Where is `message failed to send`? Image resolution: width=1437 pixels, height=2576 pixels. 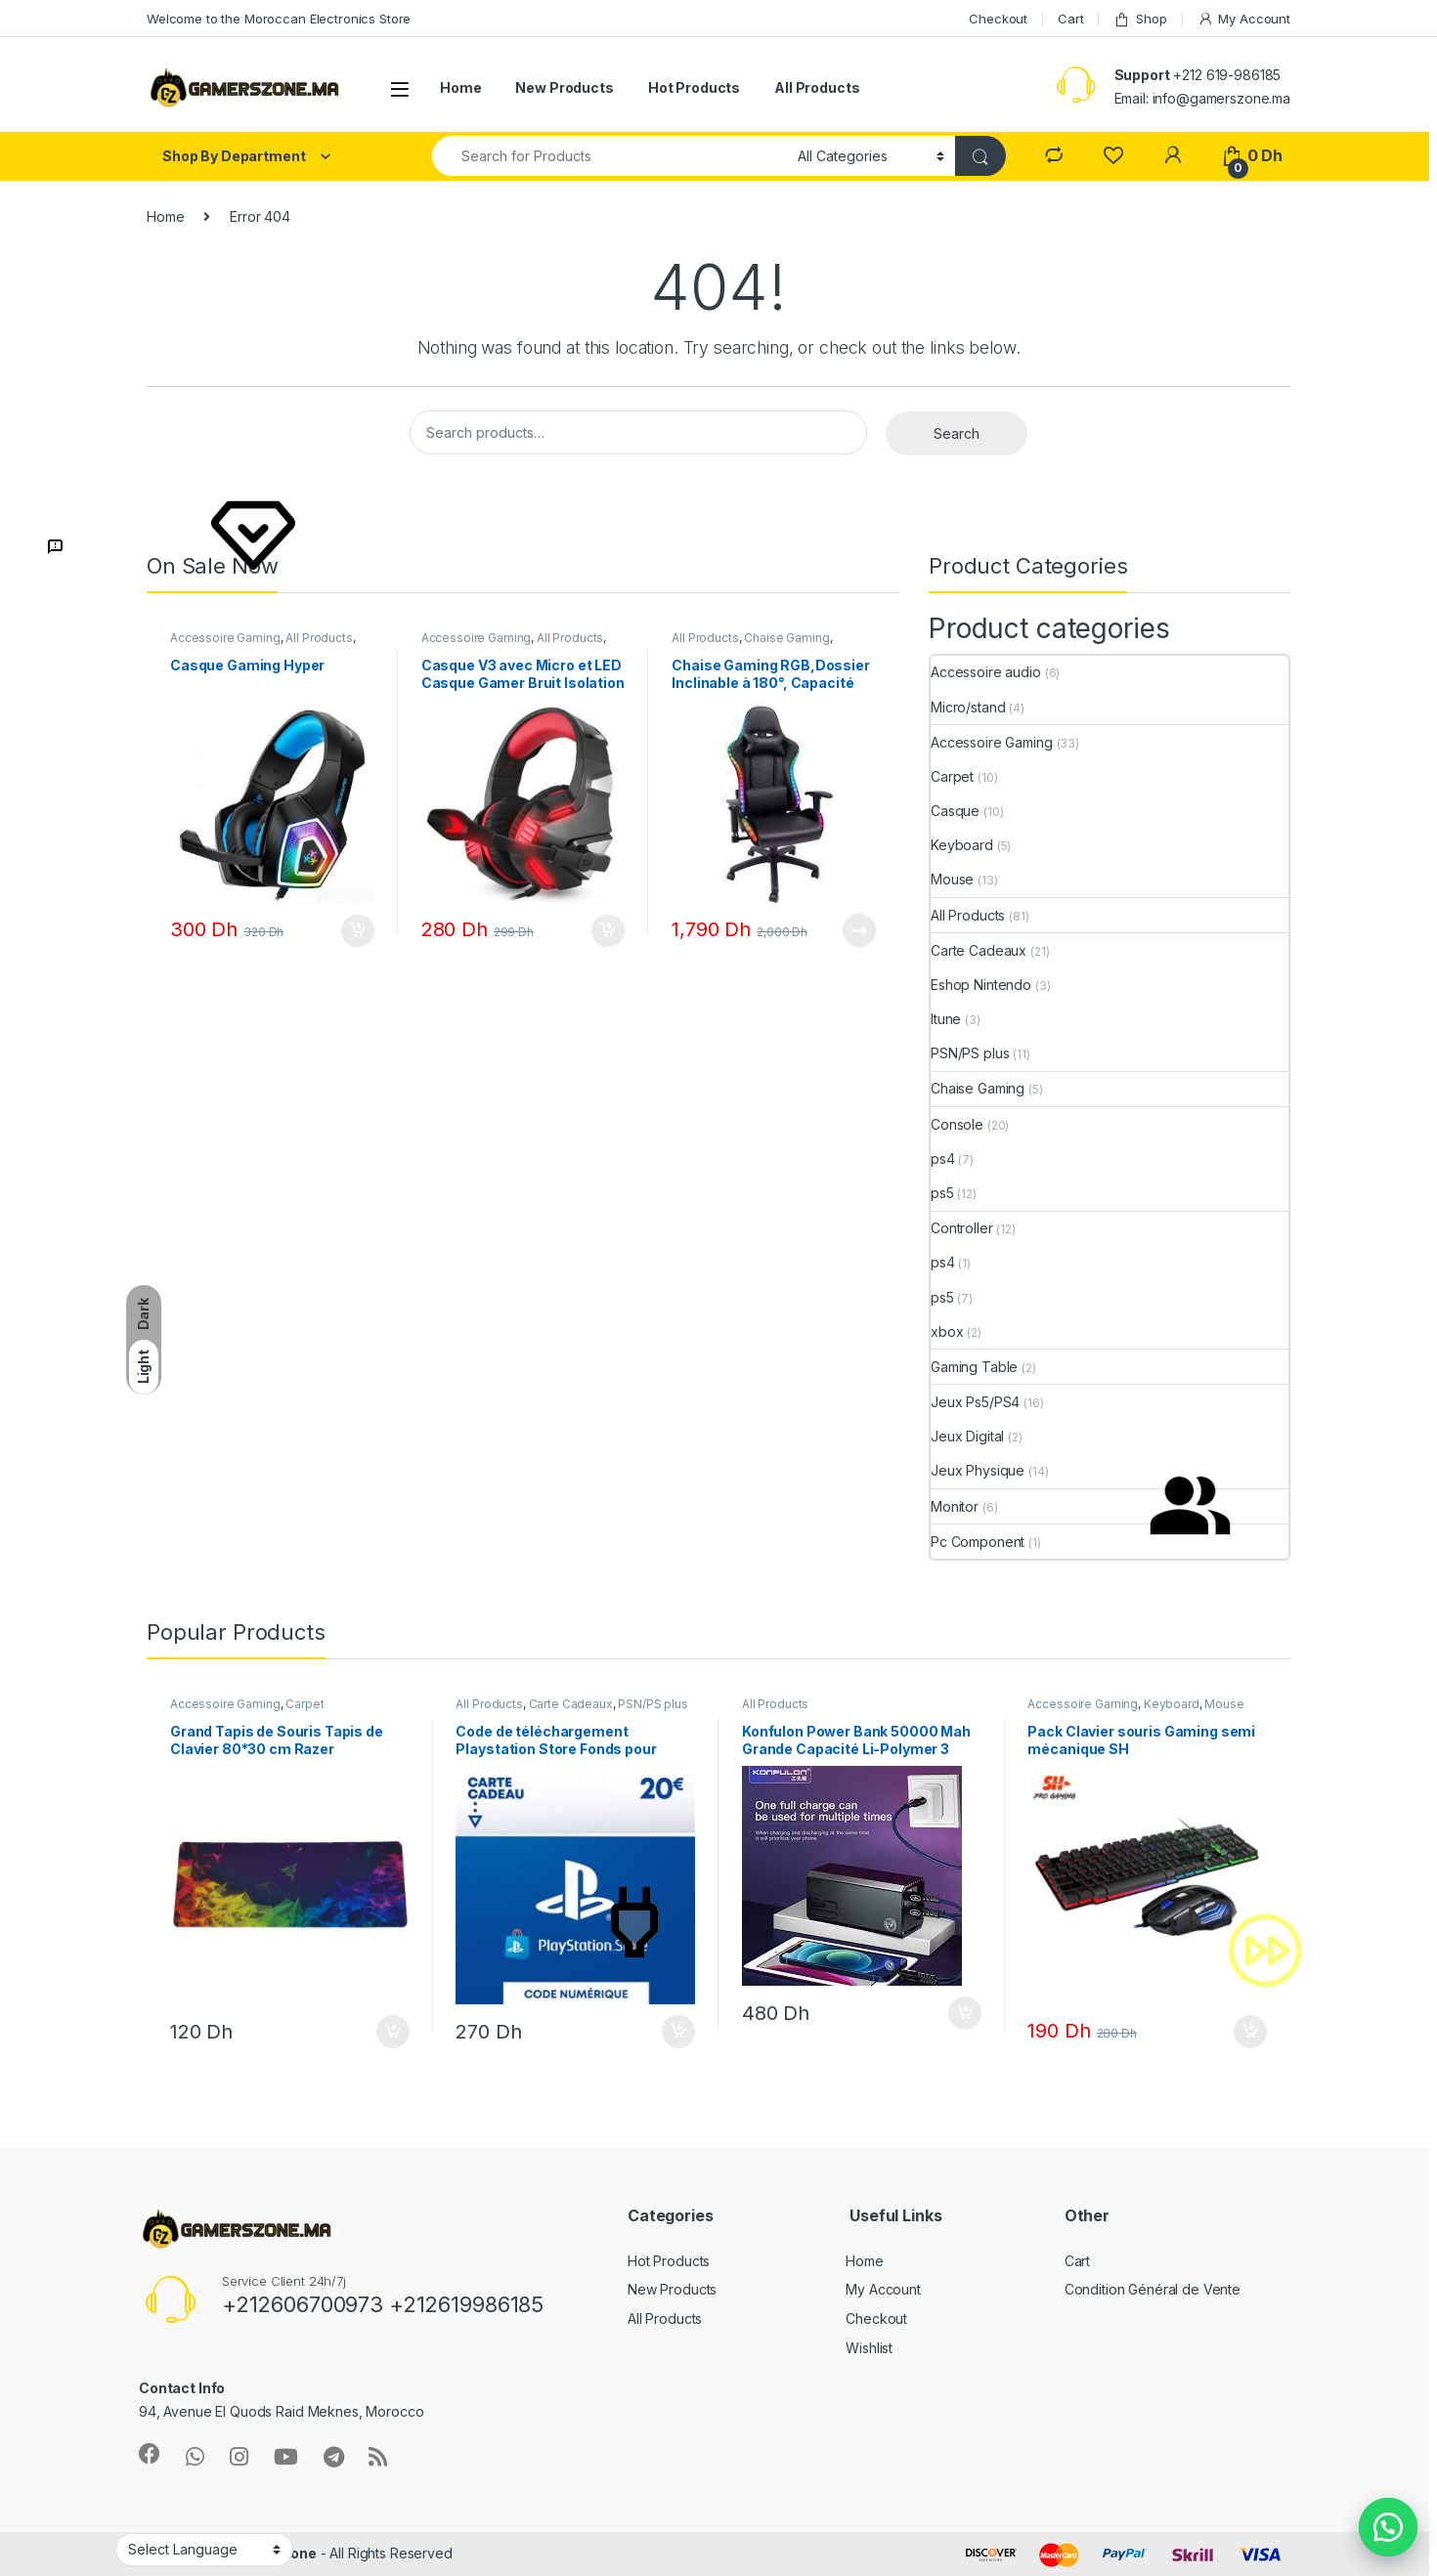 message failed to send is located at coordinates (55, 546).